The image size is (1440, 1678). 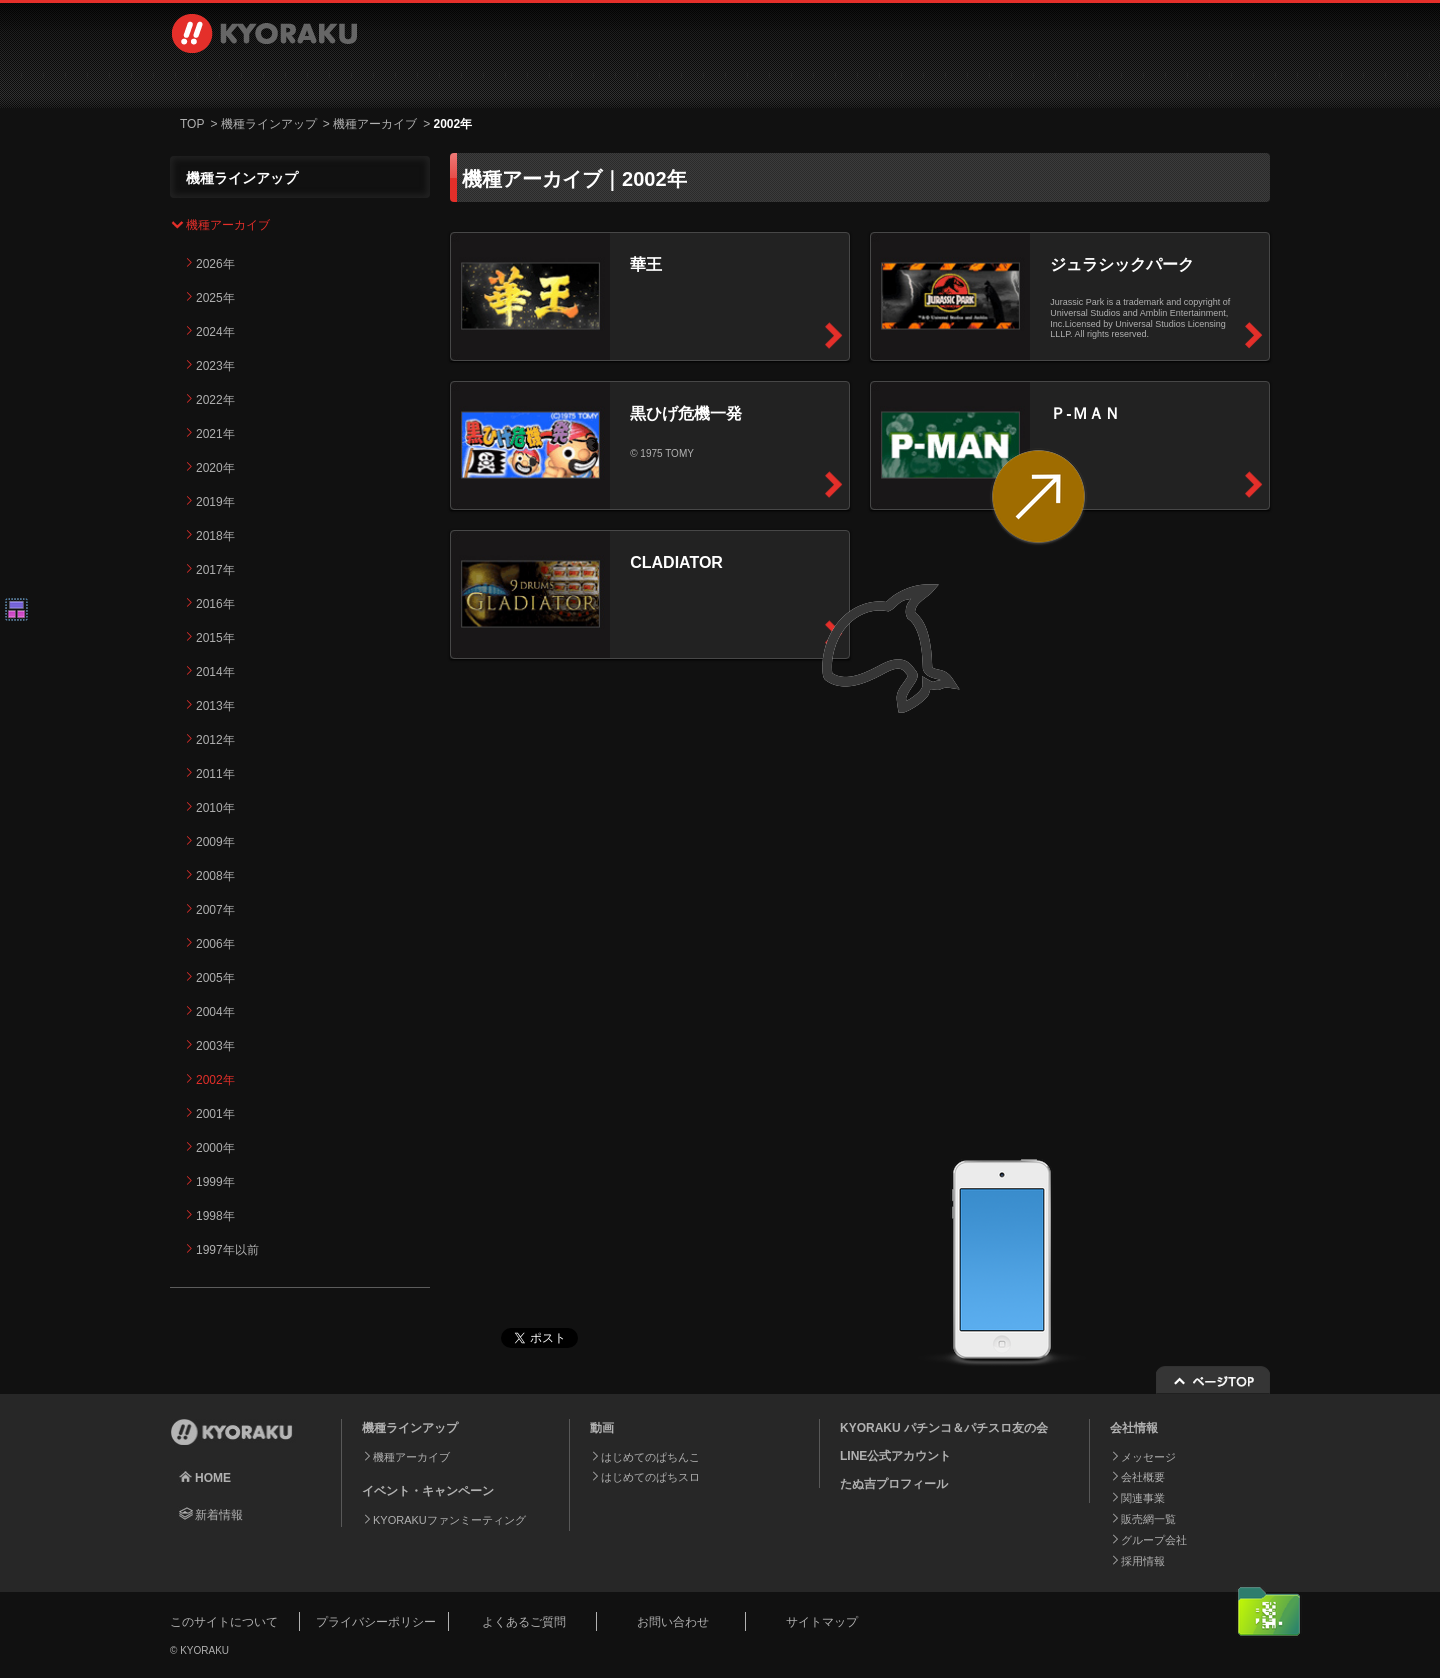 What do you see at coordinates (16, 609) in the screenshot?
I see `select all items in the current view` at bounding box center [16, 609].